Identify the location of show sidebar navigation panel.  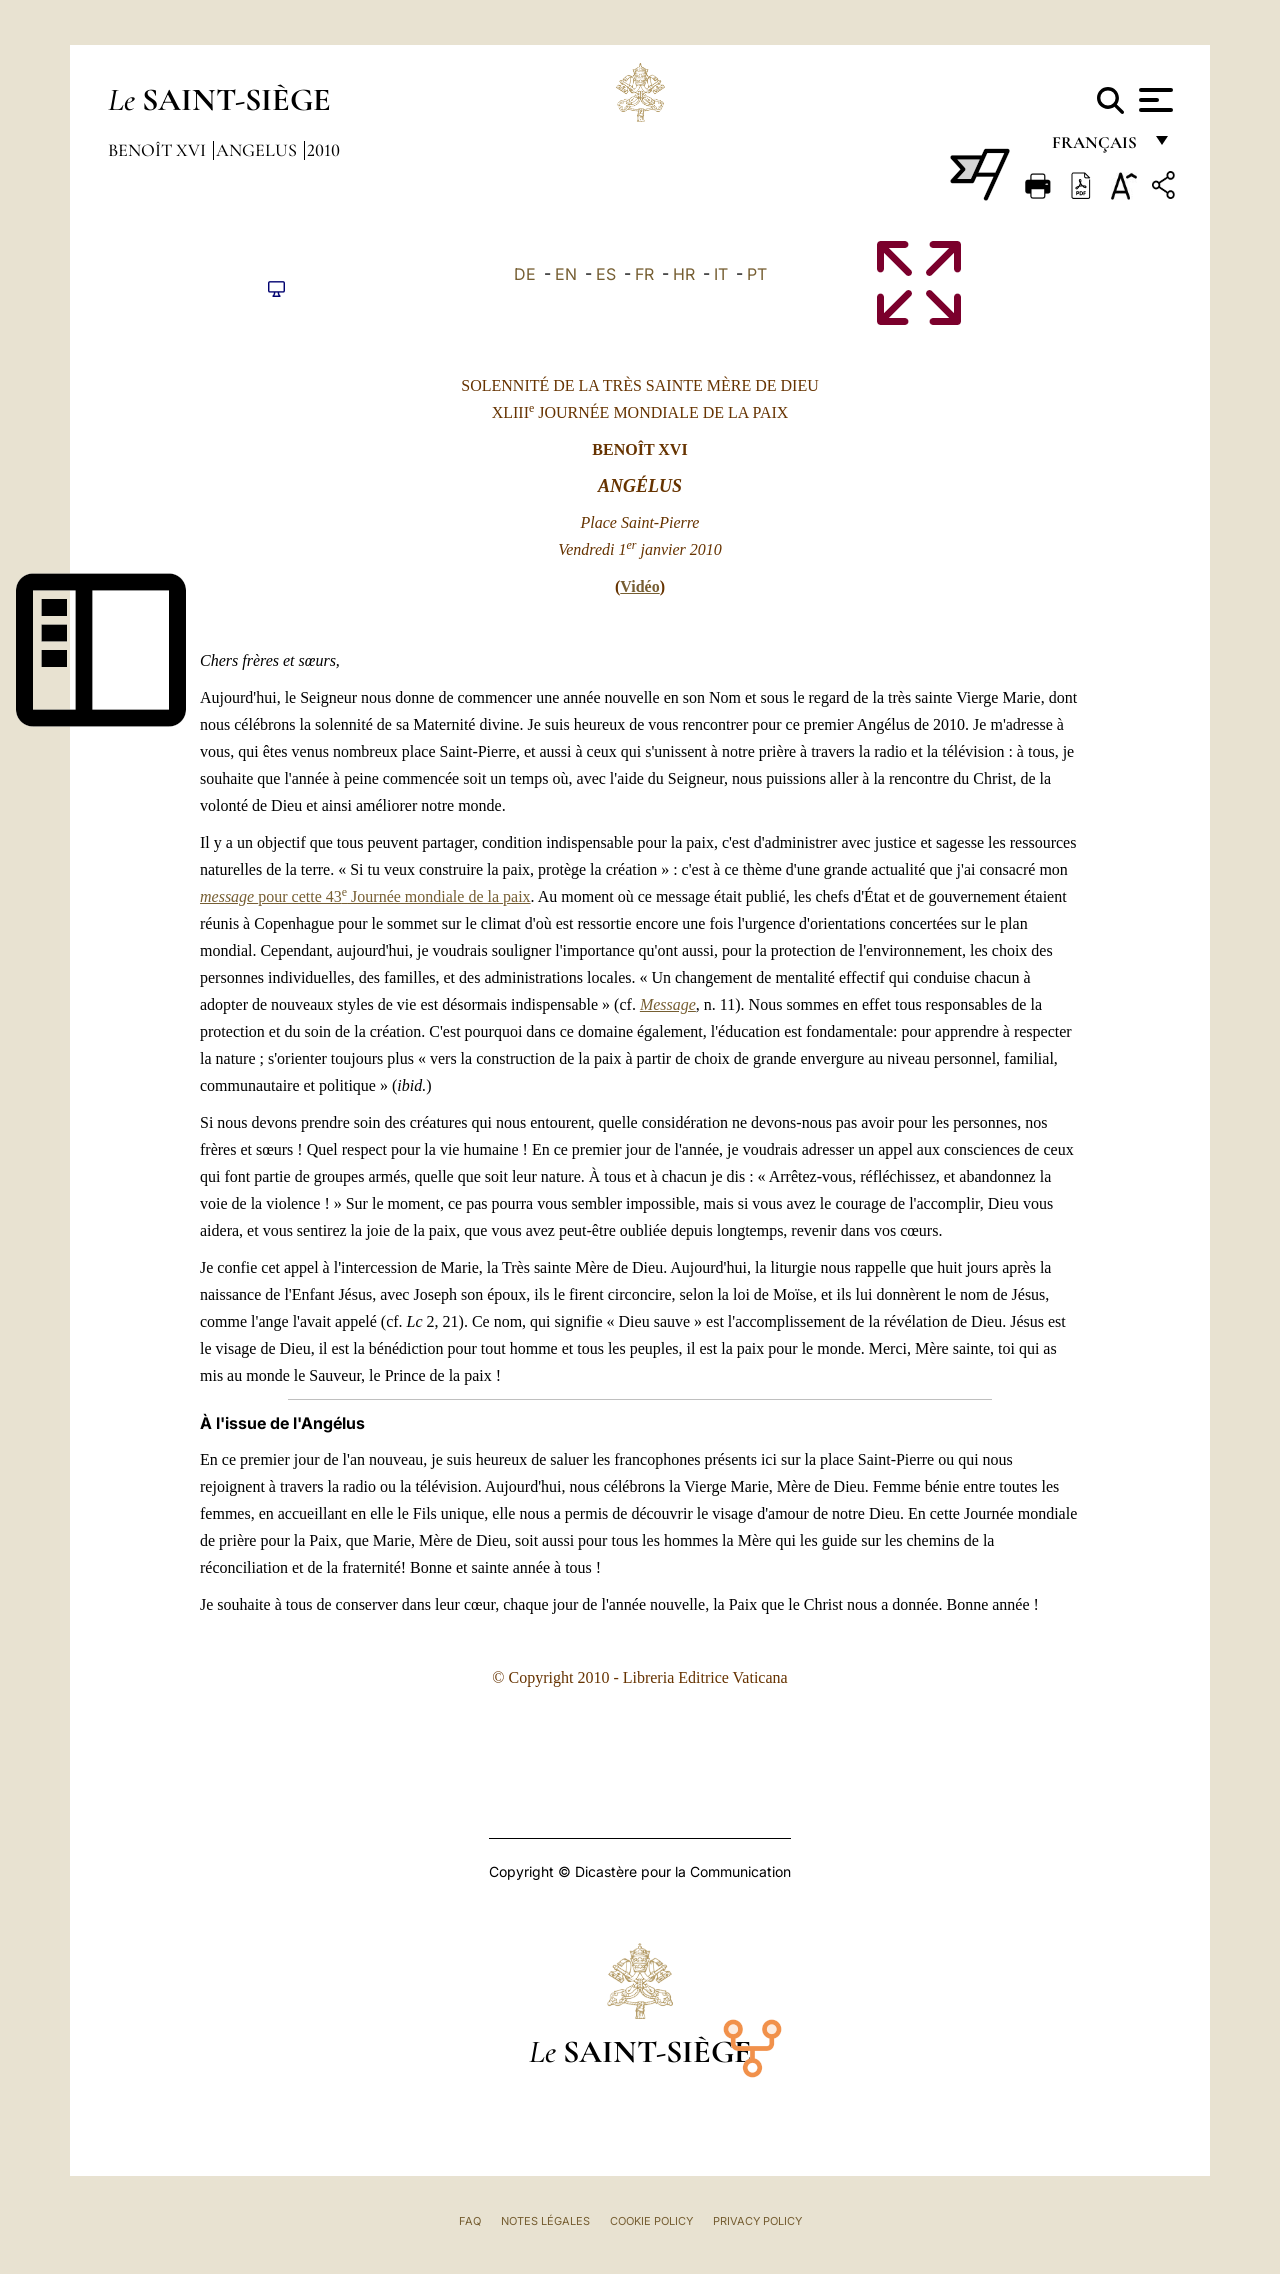
(101, 650).